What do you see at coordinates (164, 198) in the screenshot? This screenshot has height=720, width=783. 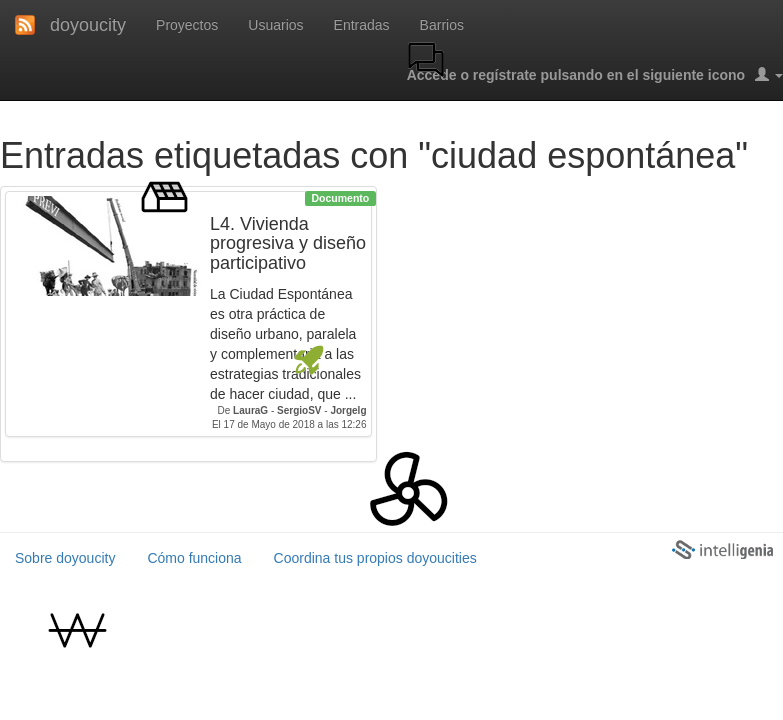 I see `view solar panel system status` at bounding box center [164, 198].